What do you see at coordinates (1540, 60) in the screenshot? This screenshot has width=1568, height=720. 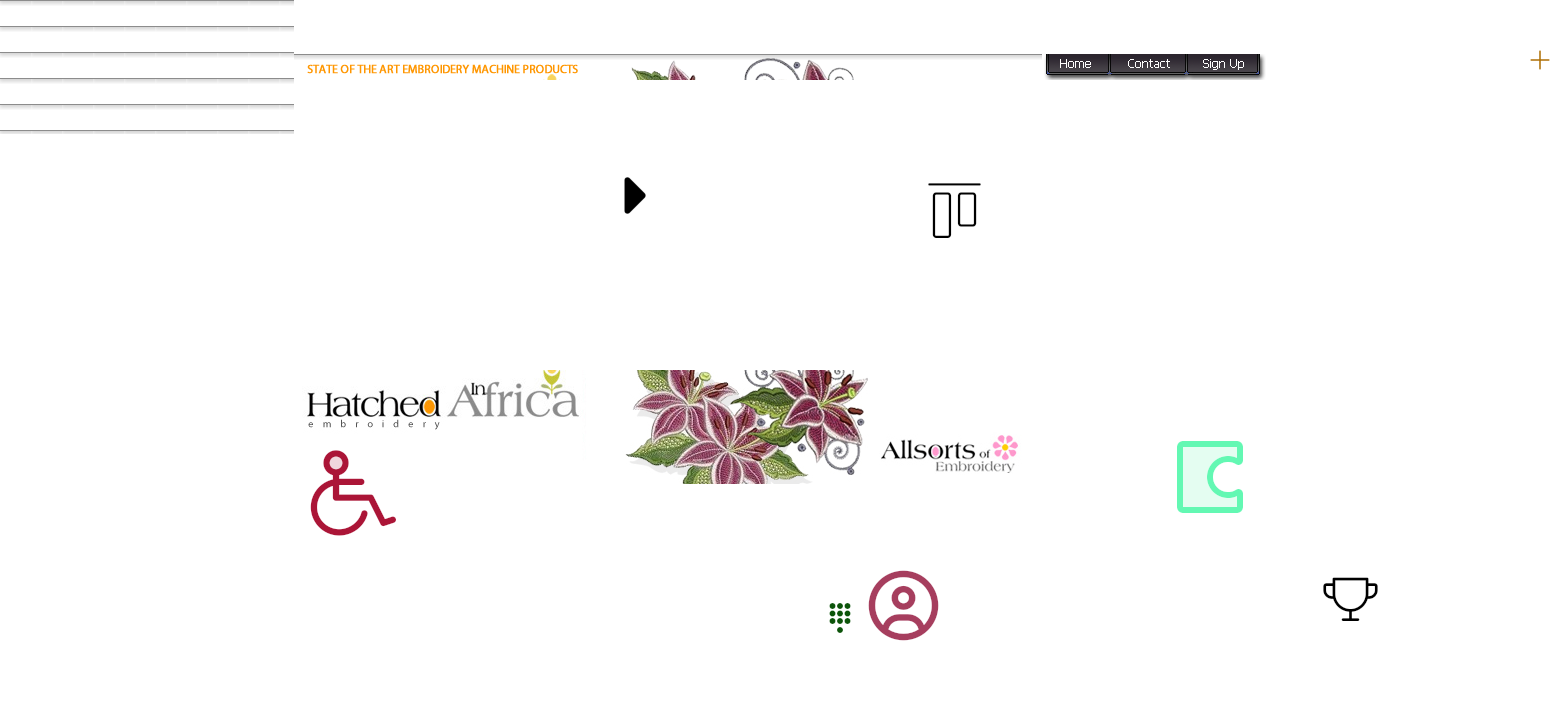 I see `add a new item` at bounding box center [1540, 60].